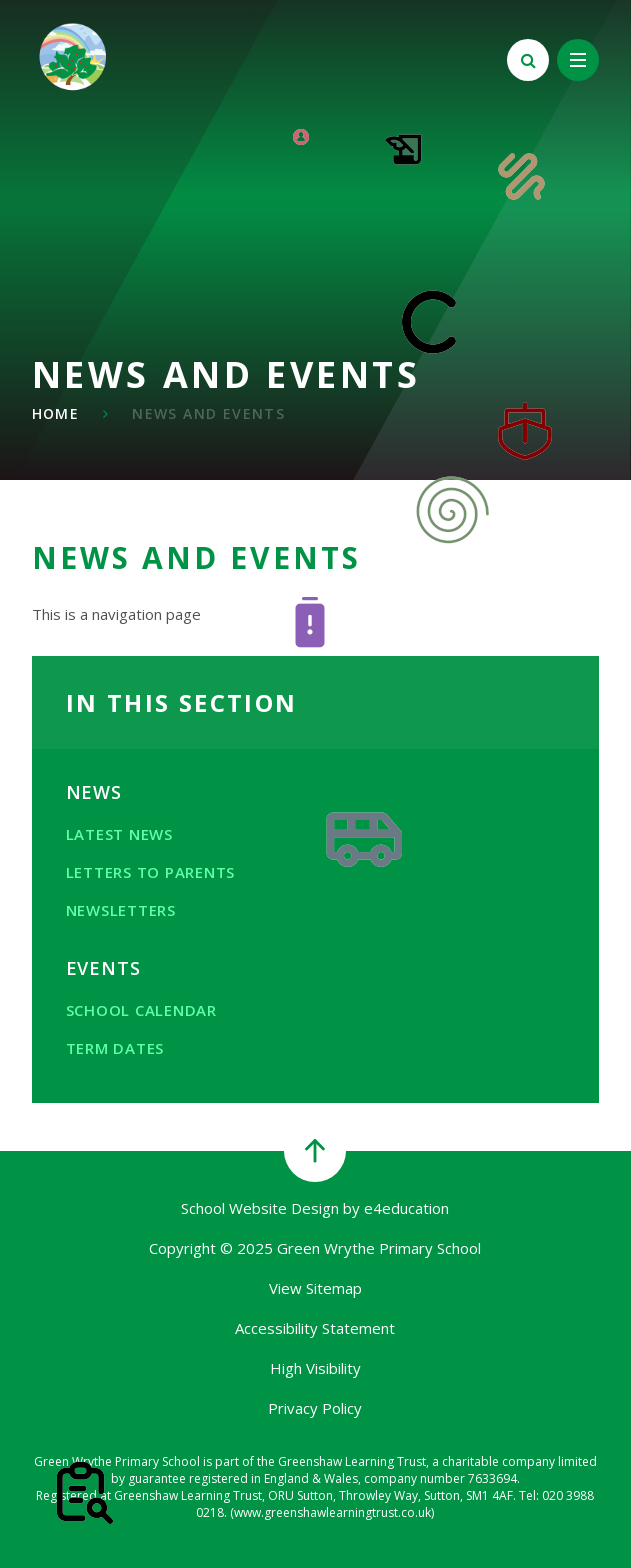 This screenshot has height=1568, width=631. What do you see at coordinates (525, 431) in the screenshot?
I see `access boat or marine transportation options` at bounding box center [525, 431].